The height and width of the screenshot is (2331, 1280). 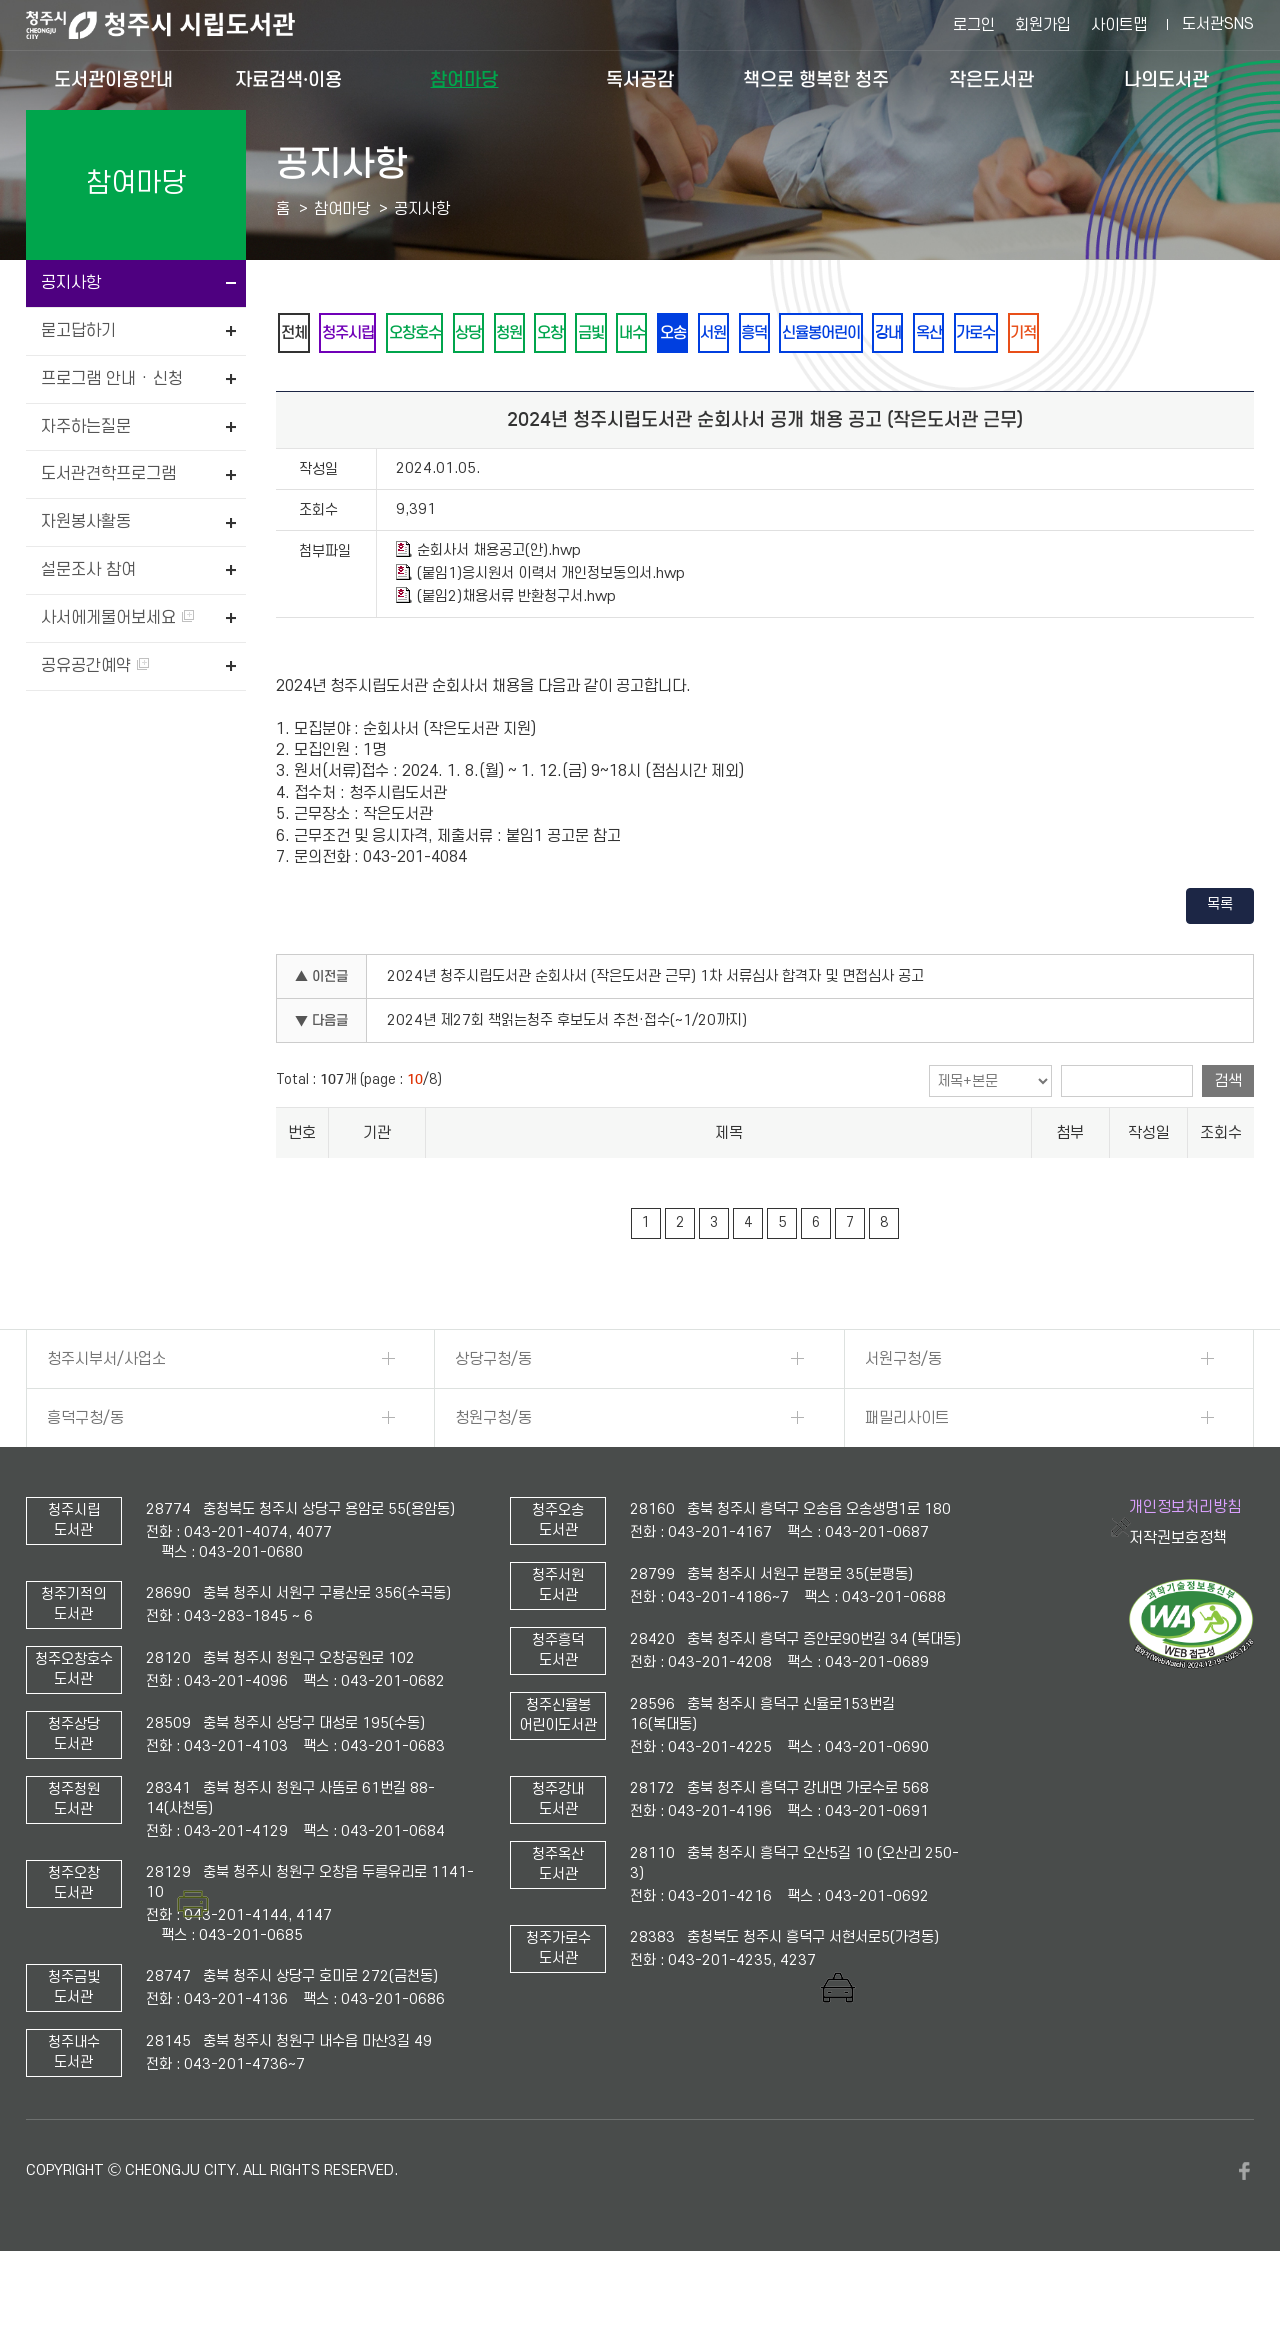 I want to click on request a taxi or cab ride, so click(x=838, y=1990).